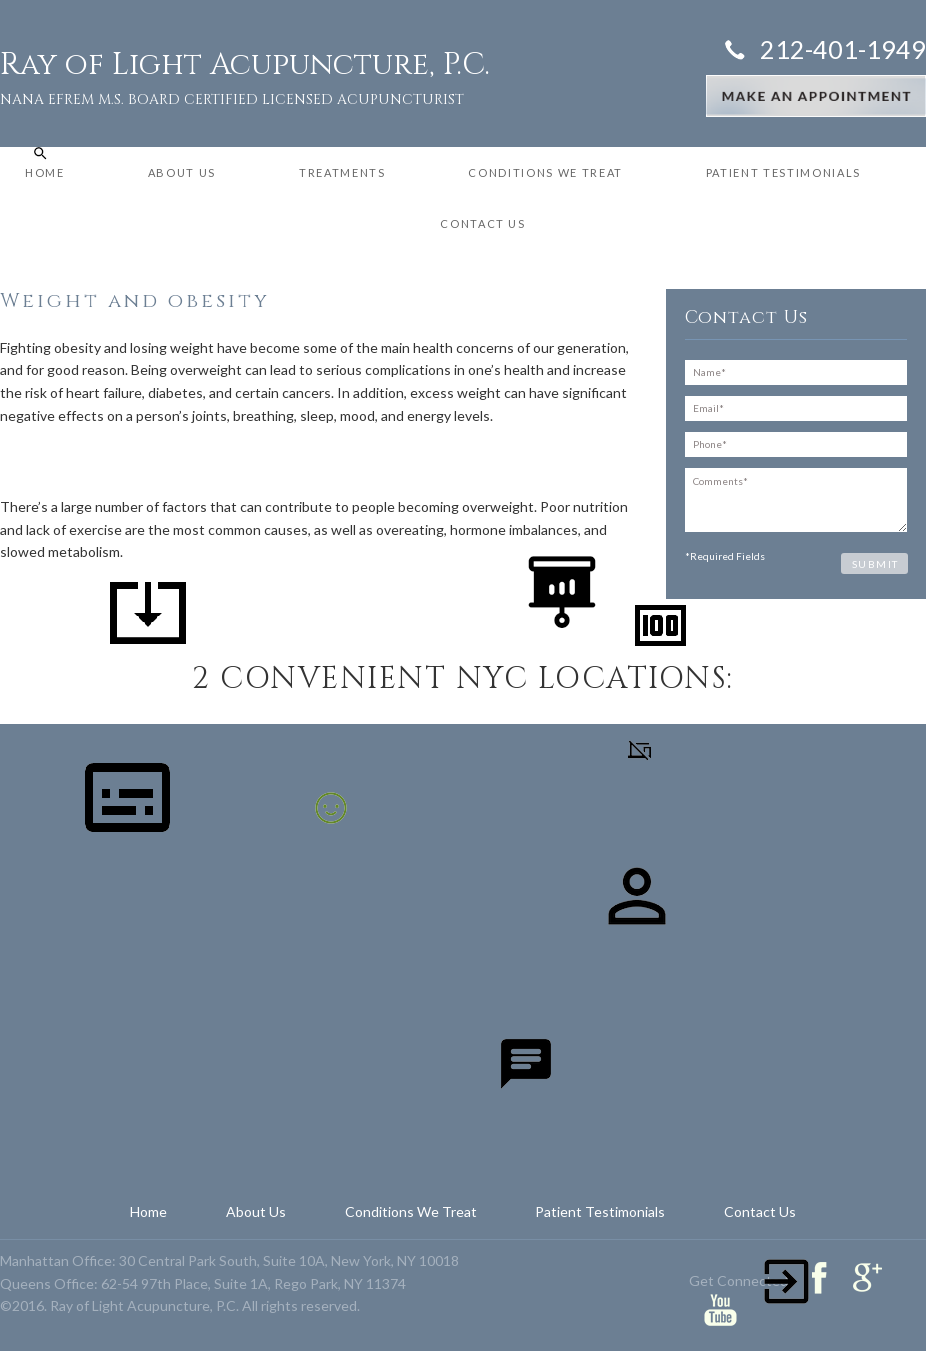  Describe the element at coordinates (40, 153) in the screenshot. I see `search for content or items` at that location.